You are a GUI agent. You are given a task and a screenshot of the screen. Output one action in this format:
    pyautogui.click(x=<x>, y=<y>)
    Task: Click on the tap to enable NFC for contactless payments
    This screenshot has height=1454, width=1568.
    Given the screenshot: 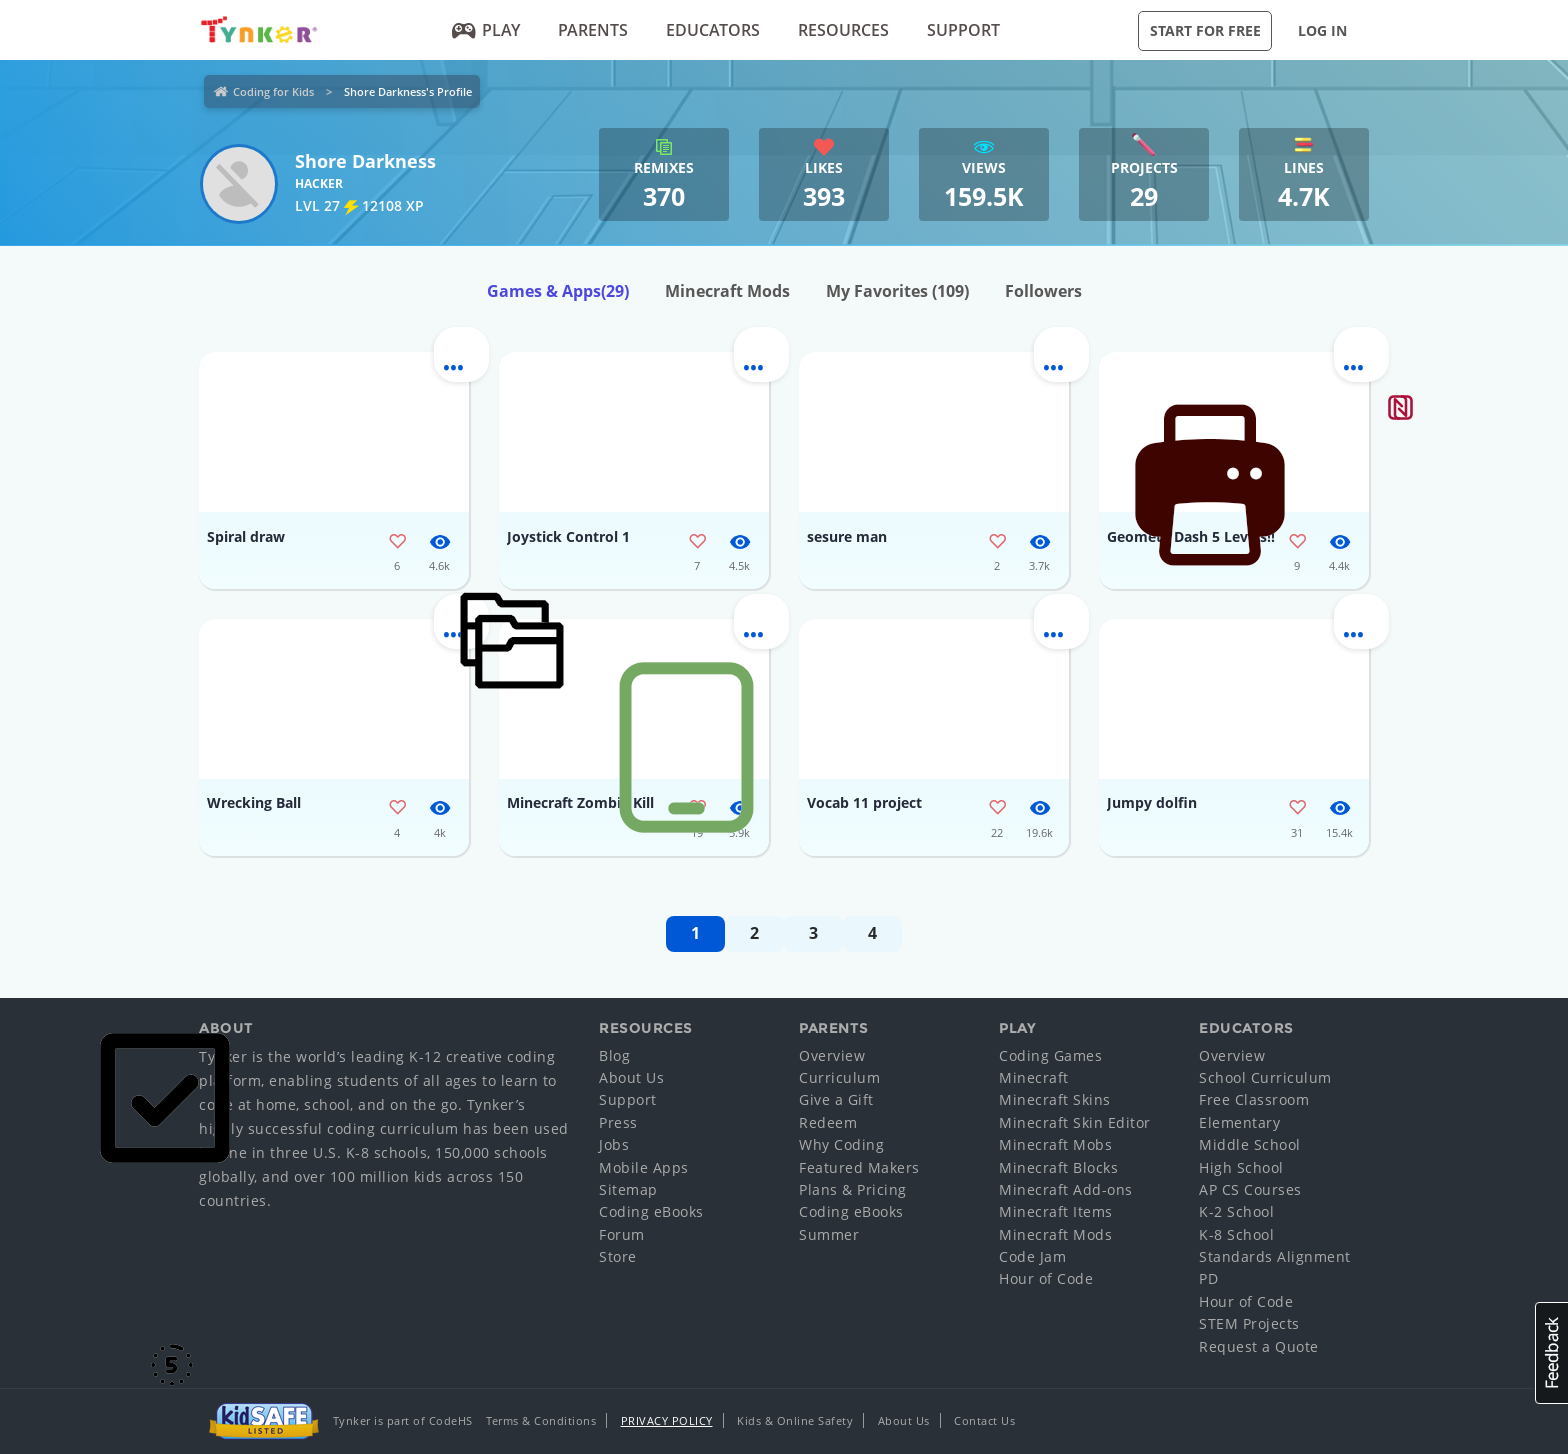 What is the action you would take?
    pyautogui.click(x=1400, y=407)
    